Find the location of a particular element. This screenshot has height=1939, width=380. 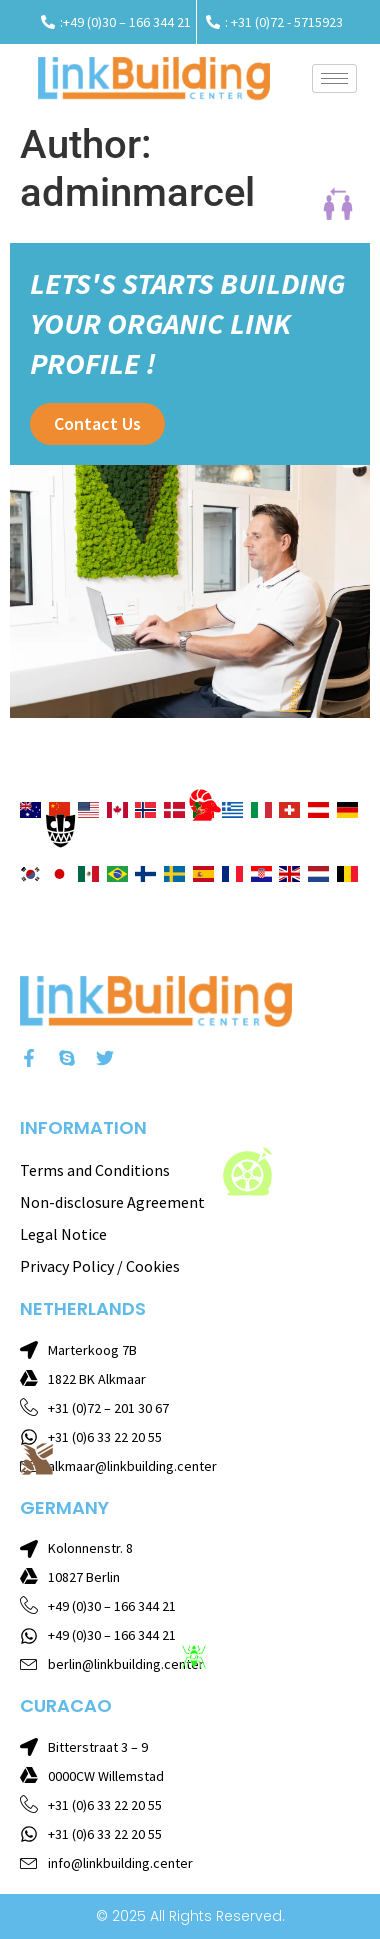

view Italian landmarks or attractions is located at coordinates (295, 696).